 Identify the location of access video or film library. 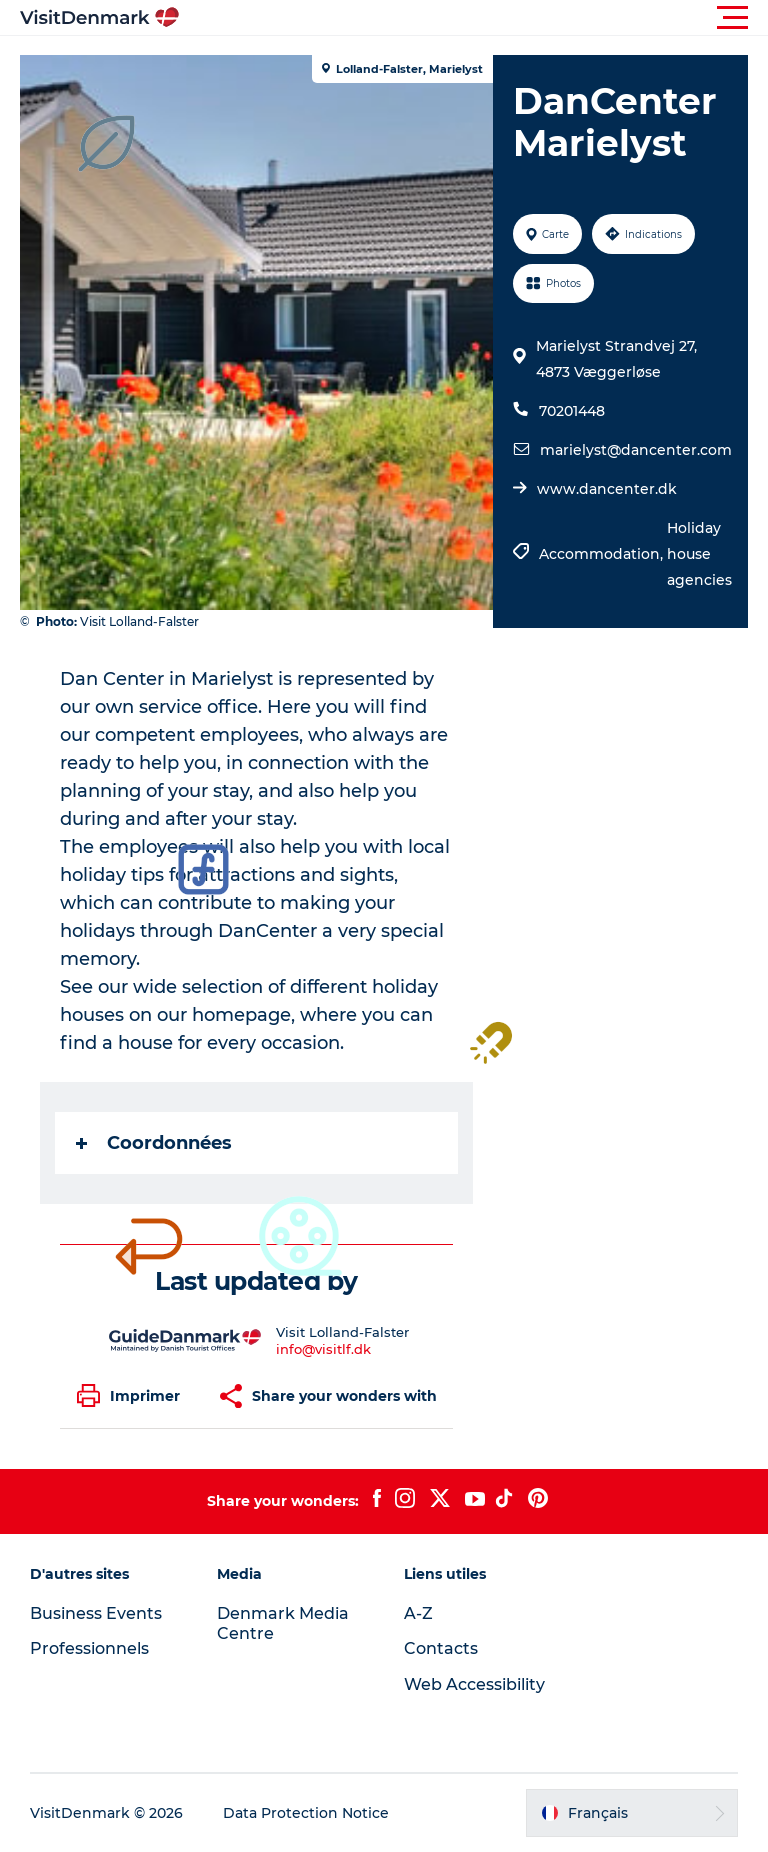
(299, 1236).